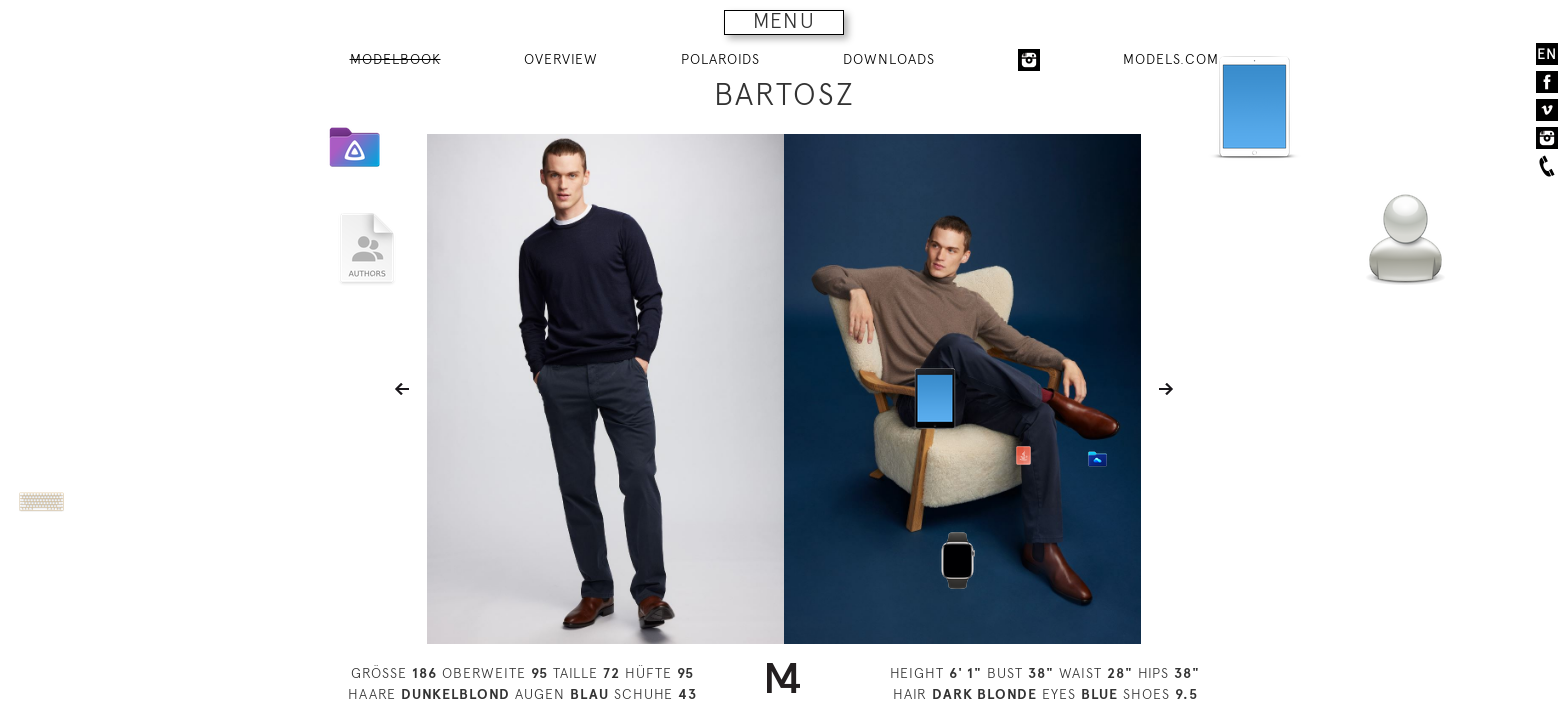 The height and width of the screenshot is (720, 1568). Describe the element at coordinates (1097, 459) in the screenshot. I see `open wondershare document cloud folder` at that location.